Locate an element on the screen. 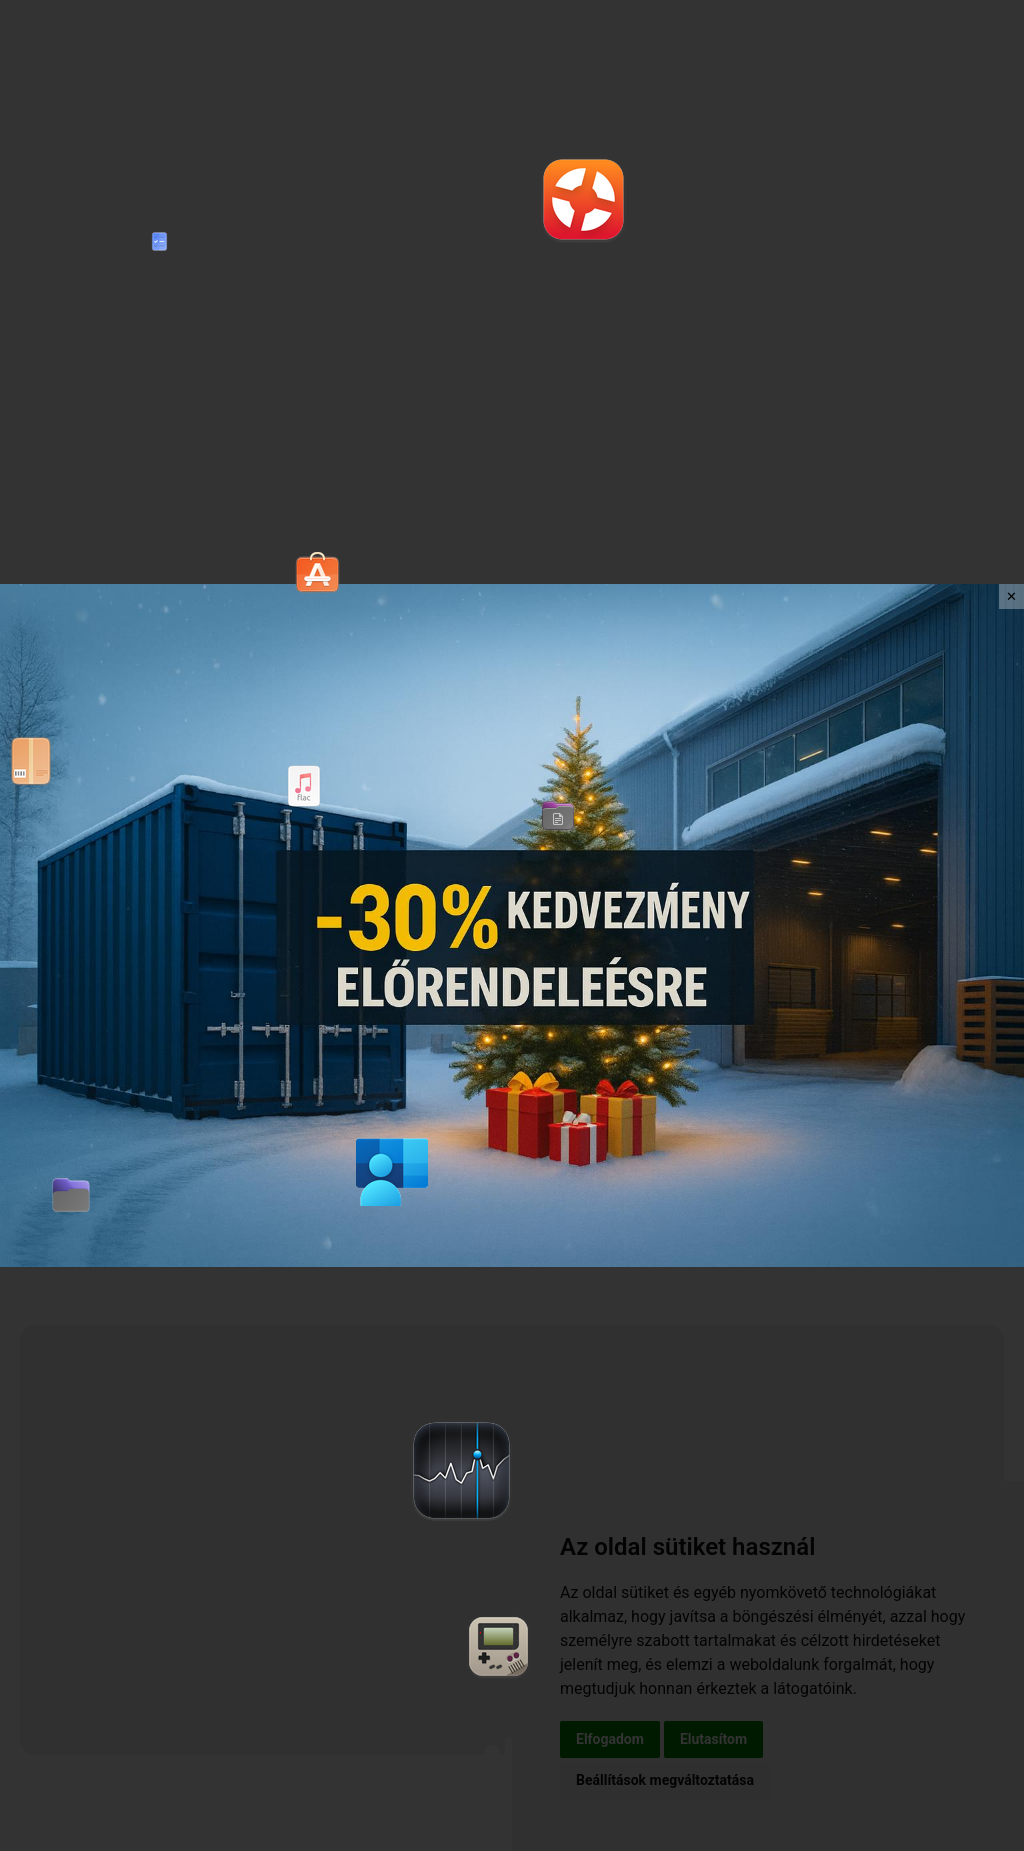 This screenshot has height=1851, width=1024. open the portal app is located at coordinates (392, 1170).